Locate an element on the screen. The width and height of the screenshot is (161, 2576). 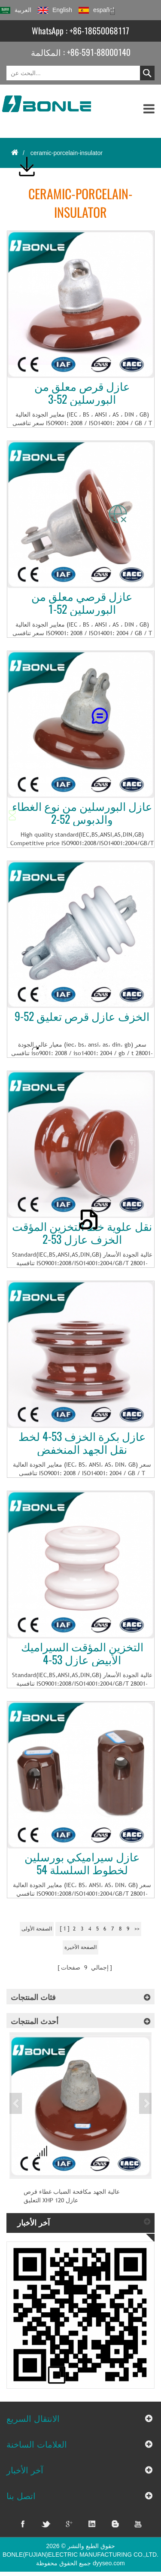
no internet connection is located at coordinates (118, 514).